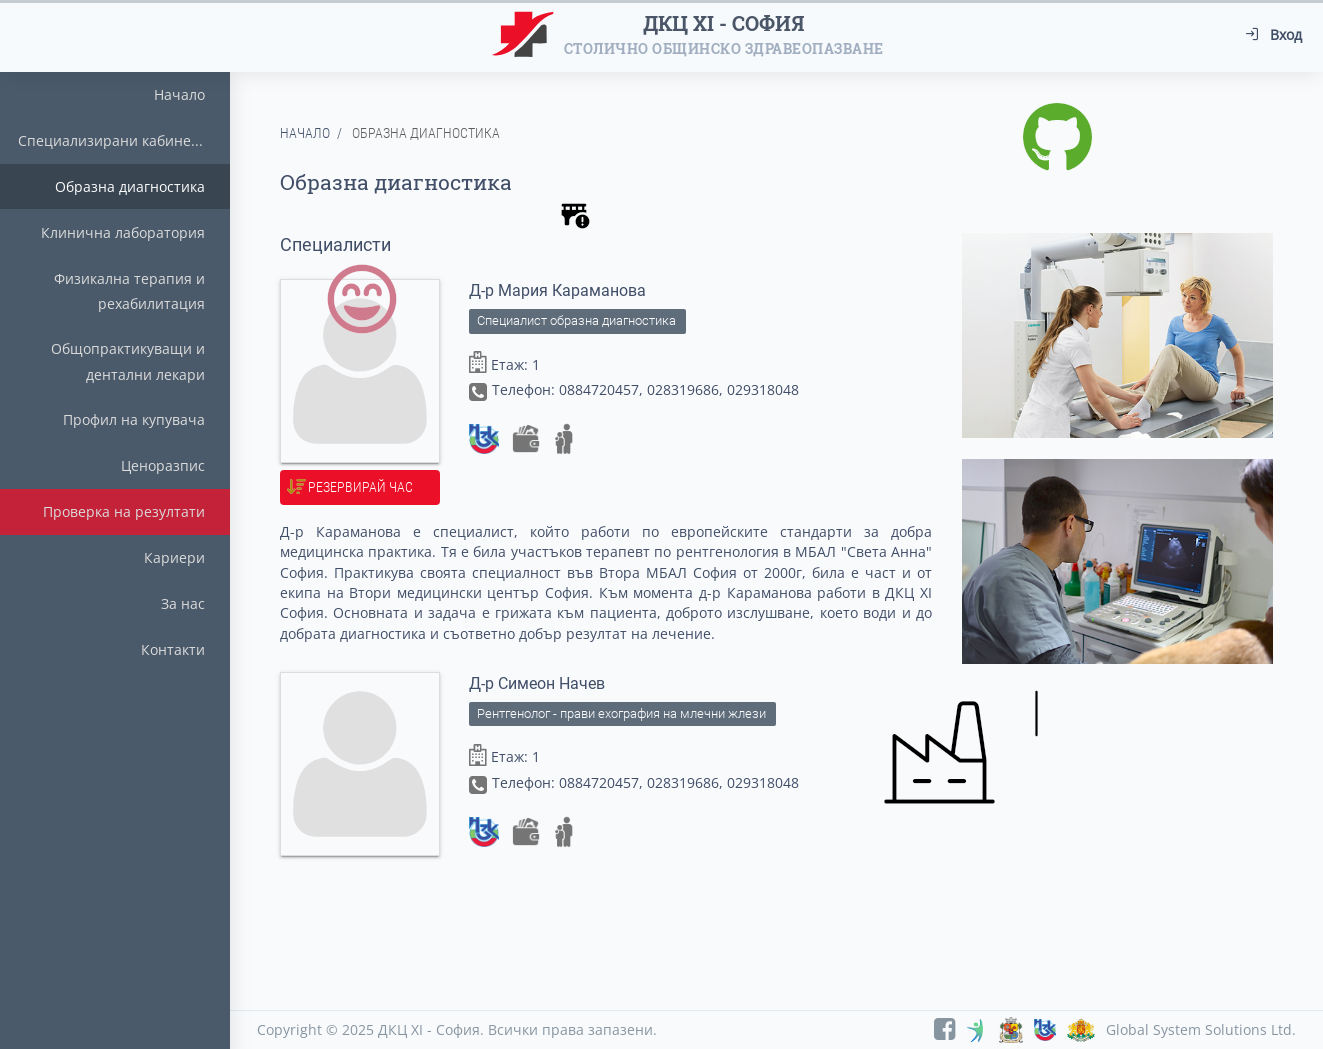  I want to click on sort items in ascending order, so click(296, 486).